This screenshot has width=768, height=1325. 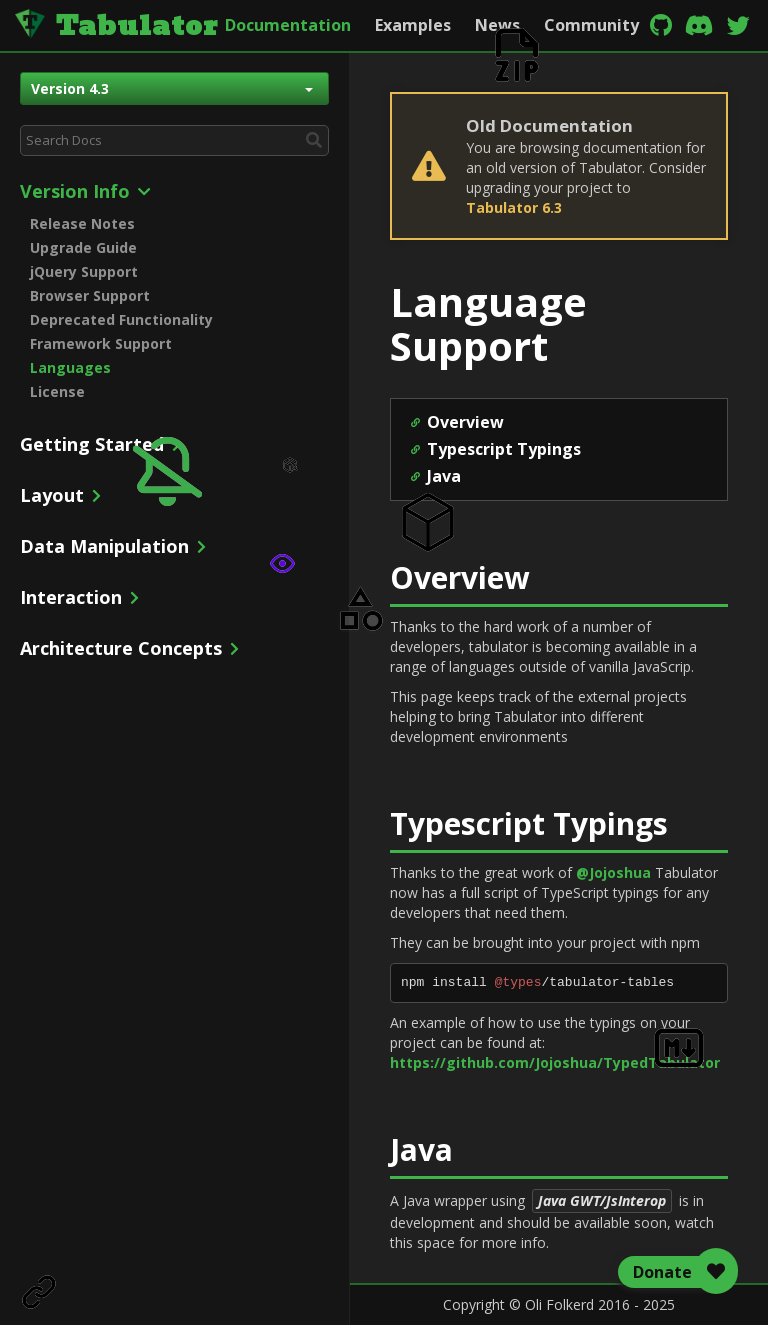 I want to click on mute notifications, so click(x=167, y=471).